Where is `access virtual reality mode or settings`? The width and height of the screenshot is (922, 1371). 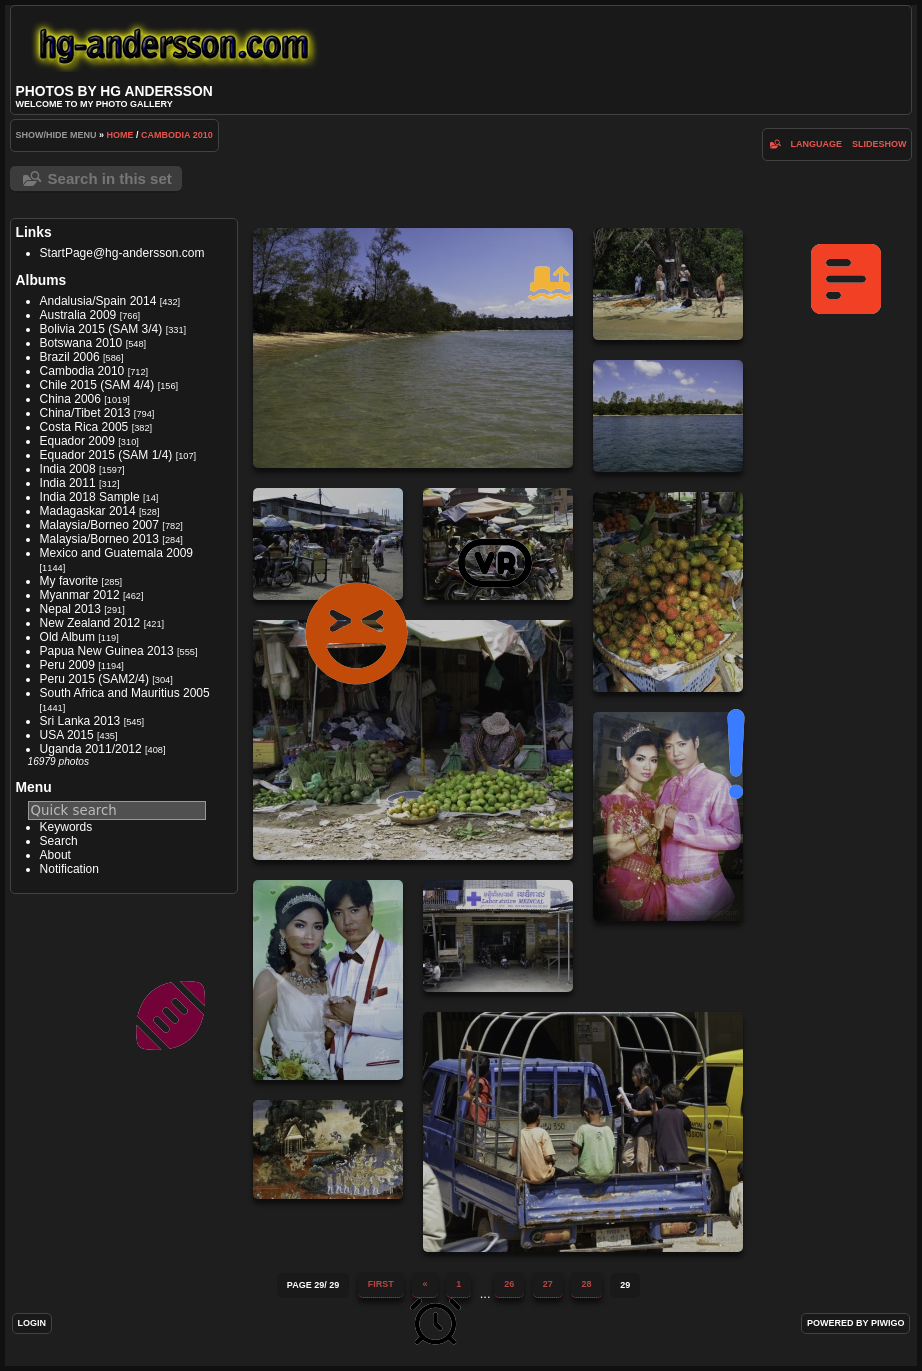 access virtual reality mode or settings is located at coordinates (495, 563).